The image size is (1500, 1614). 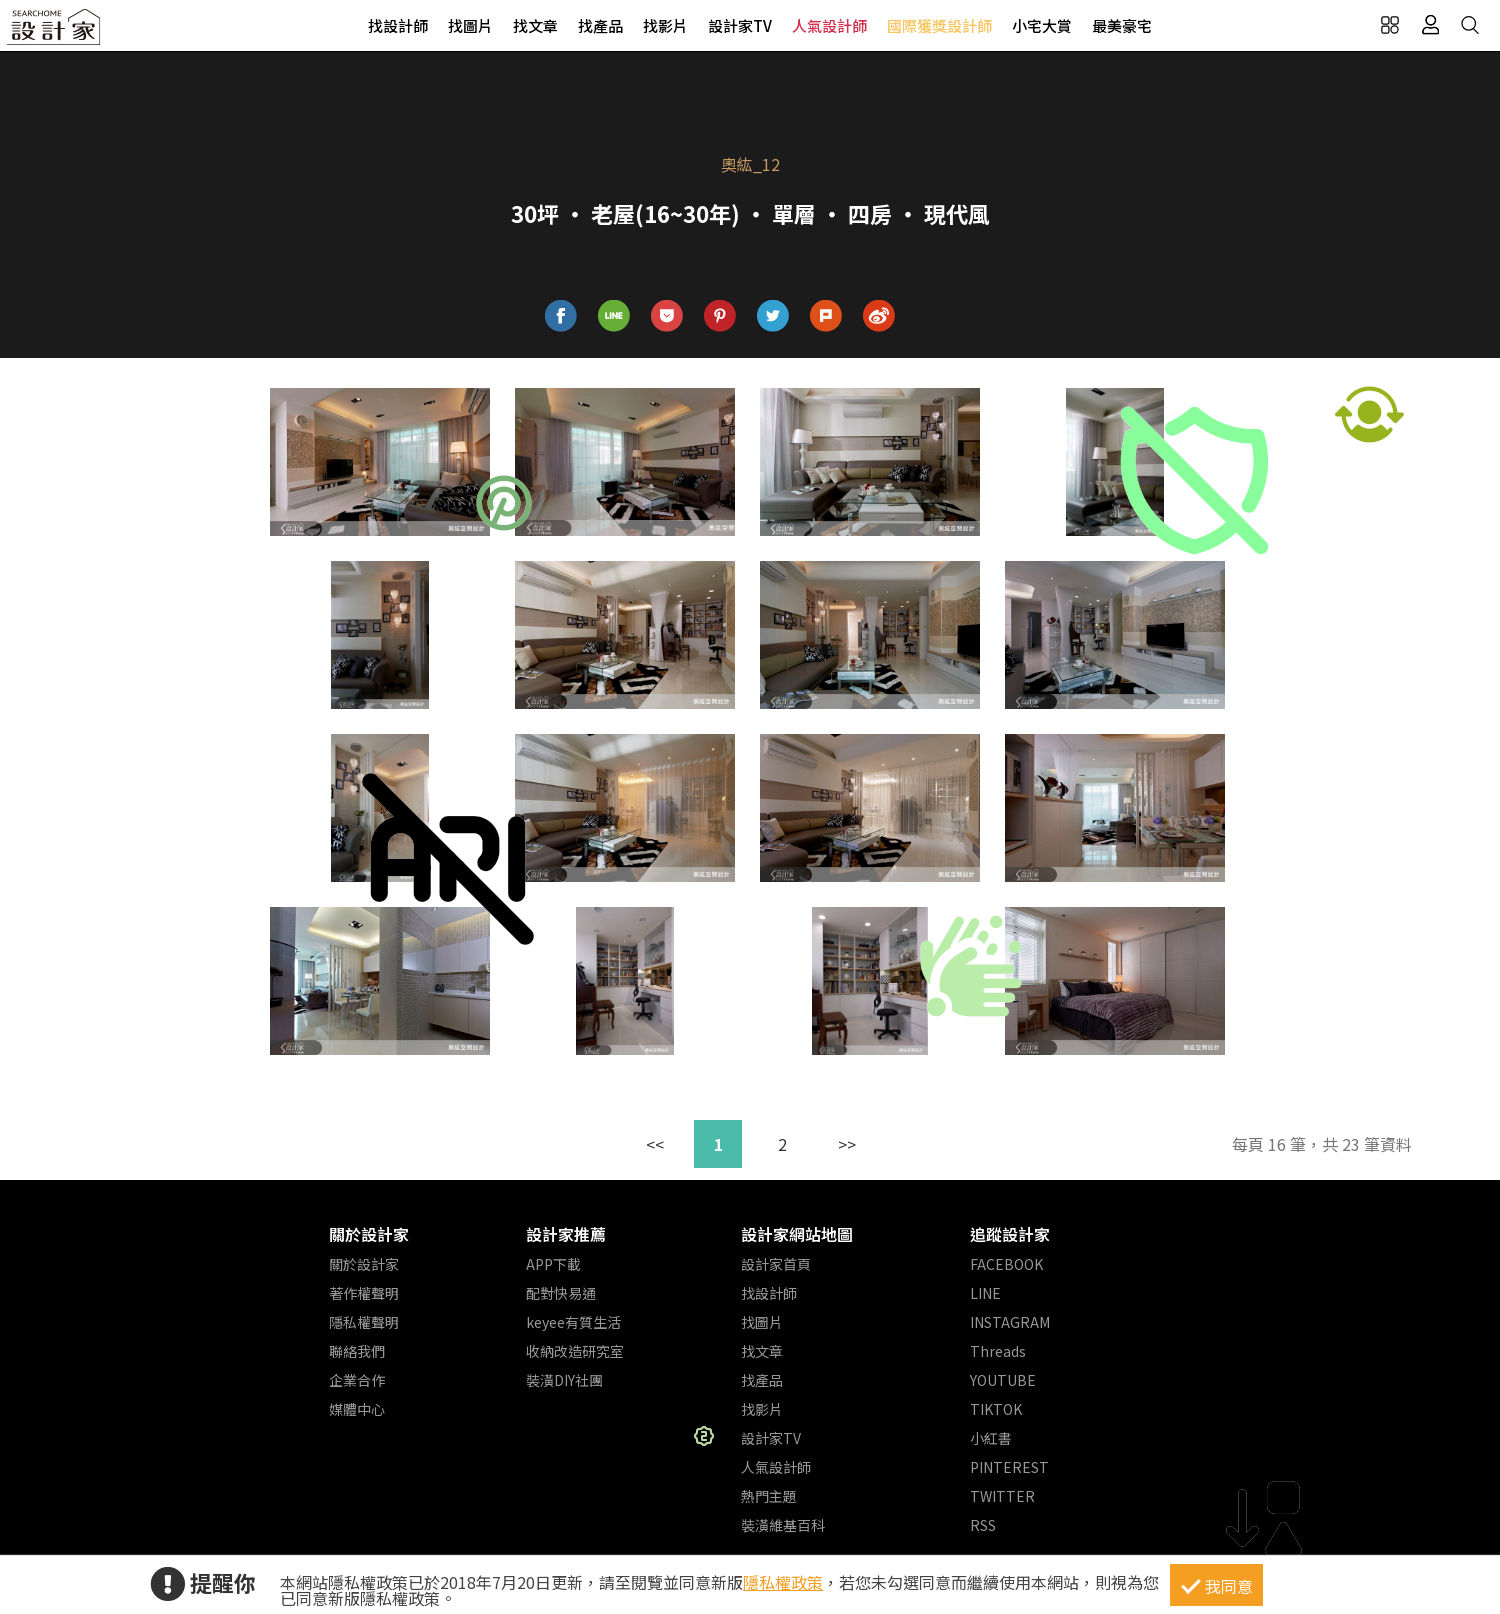 What do you see at coordinates (448, 859) in the screenshot?
I see `api connection disabled or unavailable` at bounding box center [448, 859].